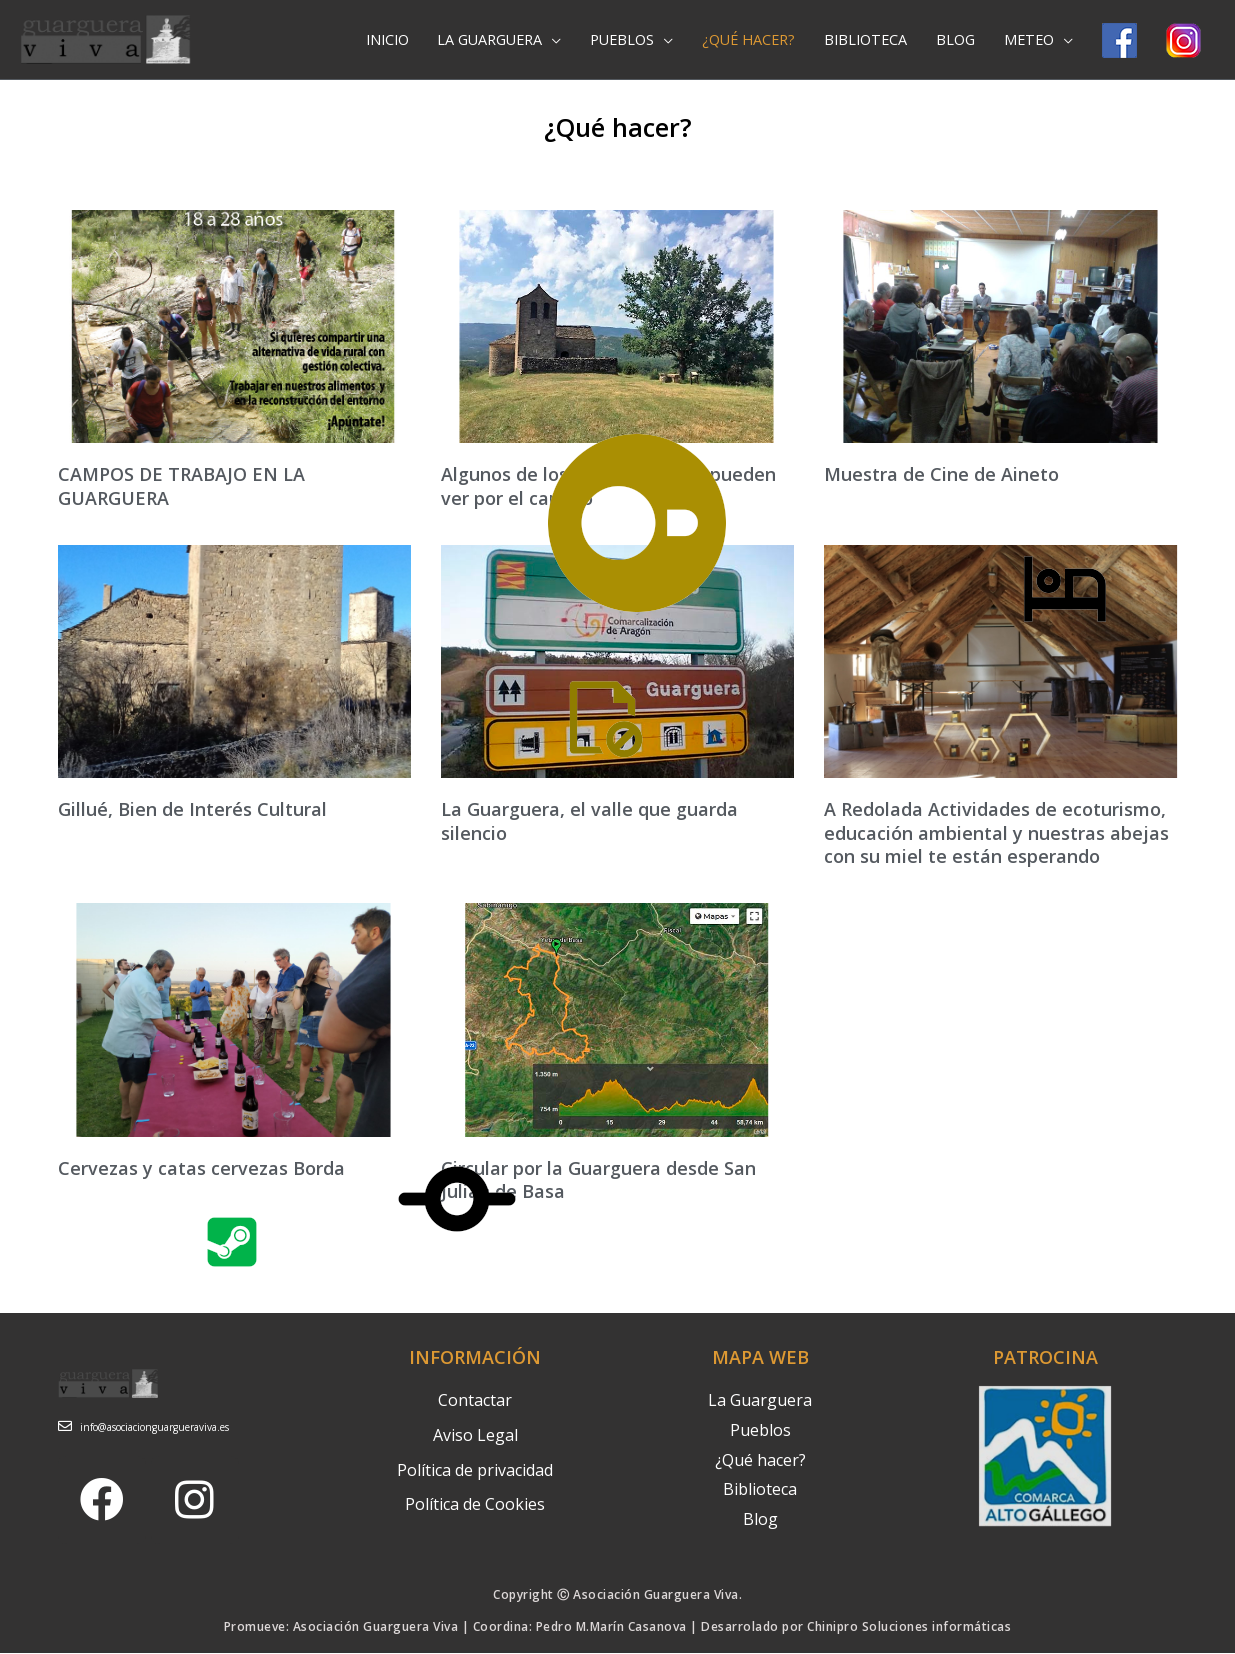  Describe the element at coordinates (457, 1199) in the screenshot. I see `view commit history` at that location.